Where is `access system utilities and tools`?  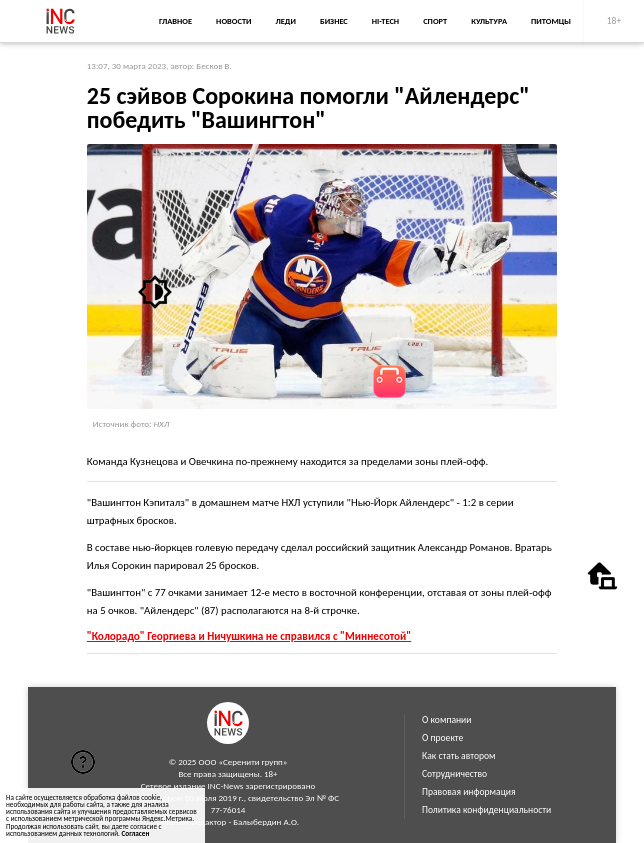 access system utilities and tools is located at coordinates (389, 381).